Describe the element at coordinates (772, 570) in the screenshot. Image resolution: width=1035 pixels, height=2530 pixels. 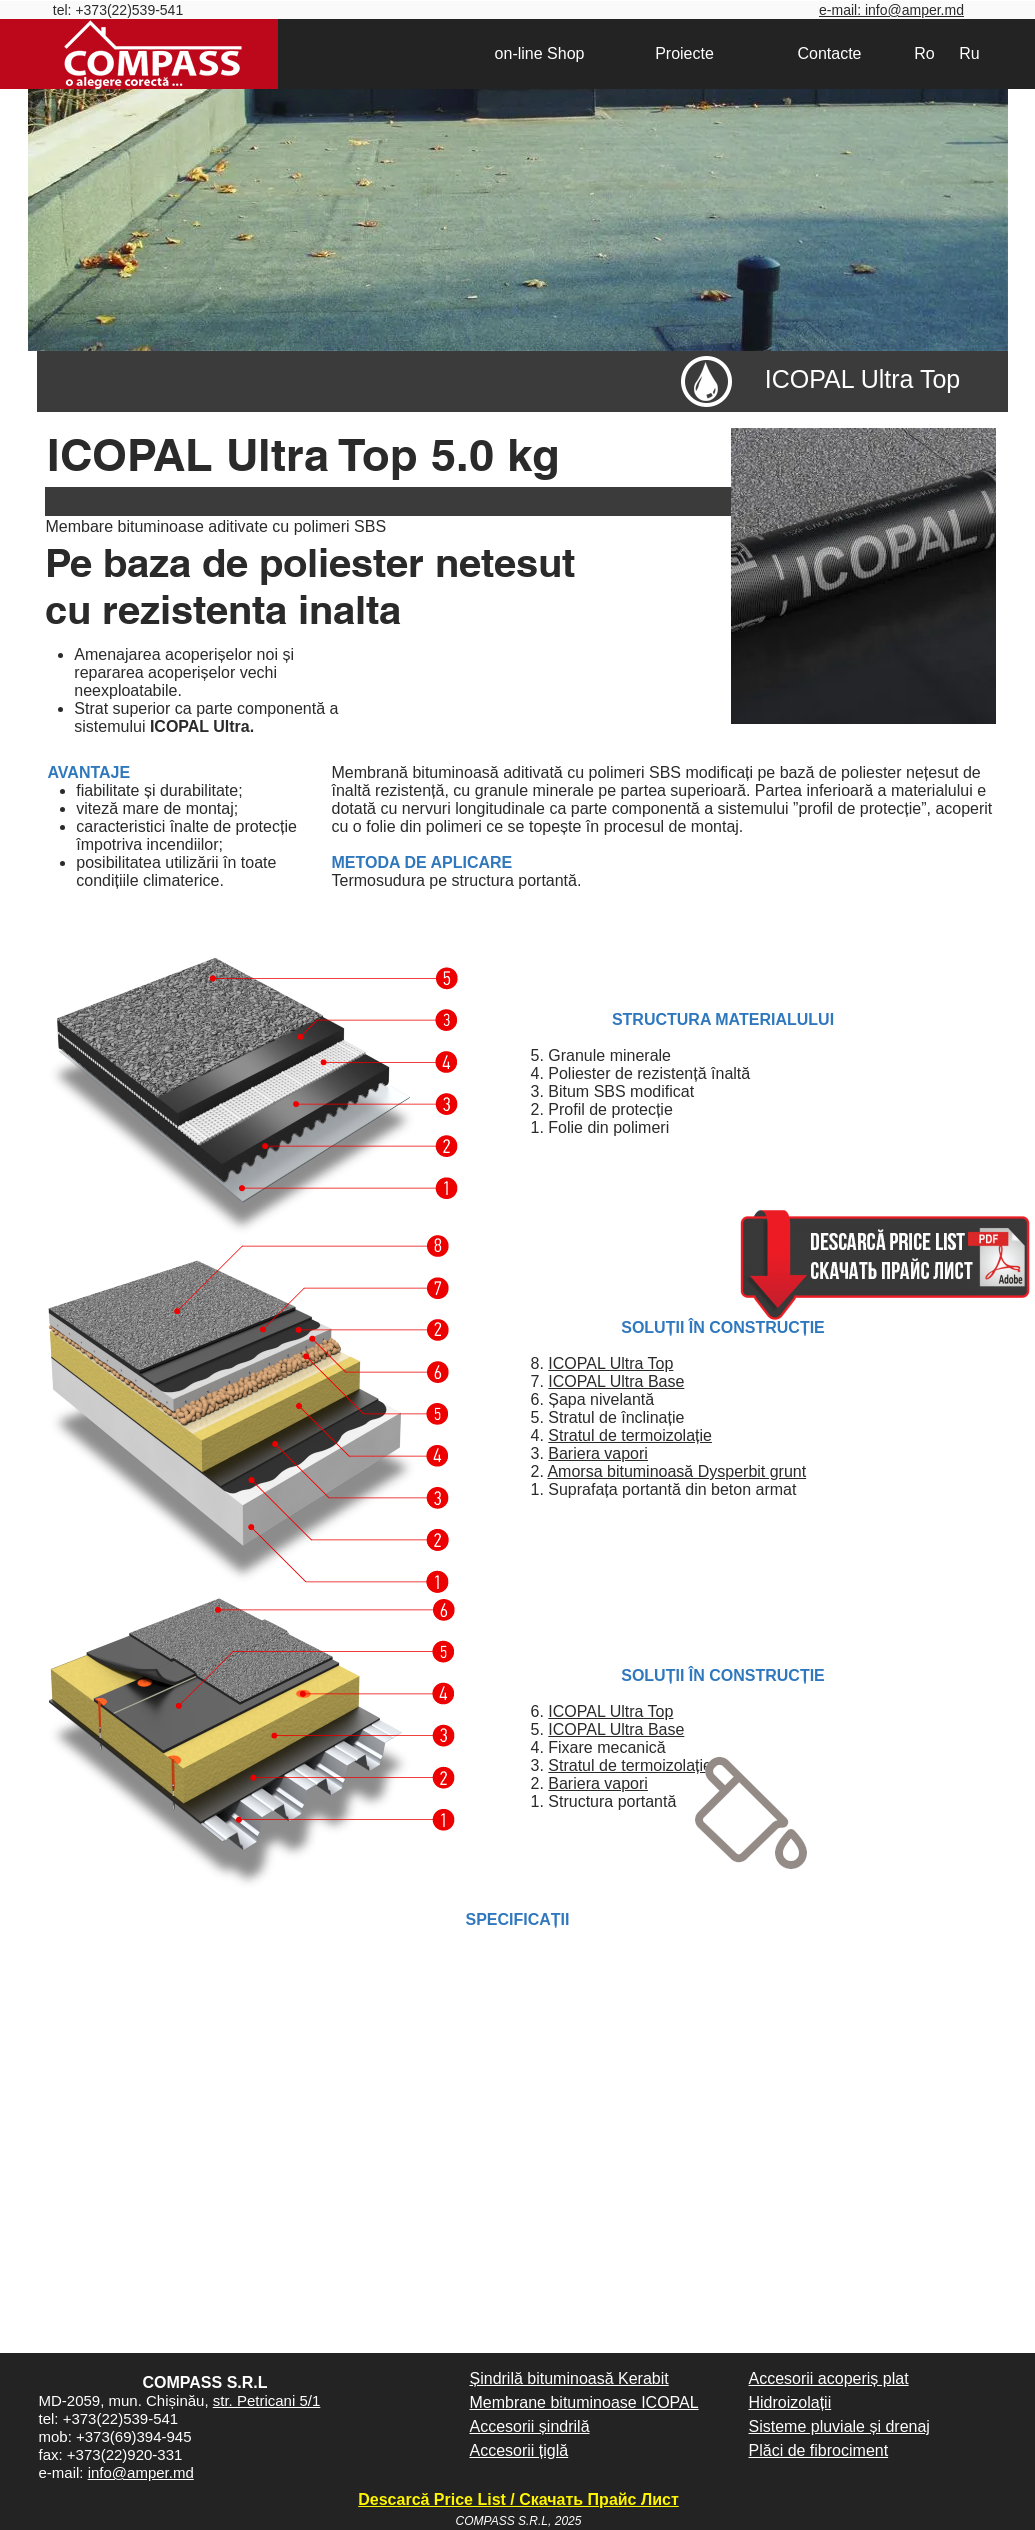
I see `navigate to home screen` at that location.